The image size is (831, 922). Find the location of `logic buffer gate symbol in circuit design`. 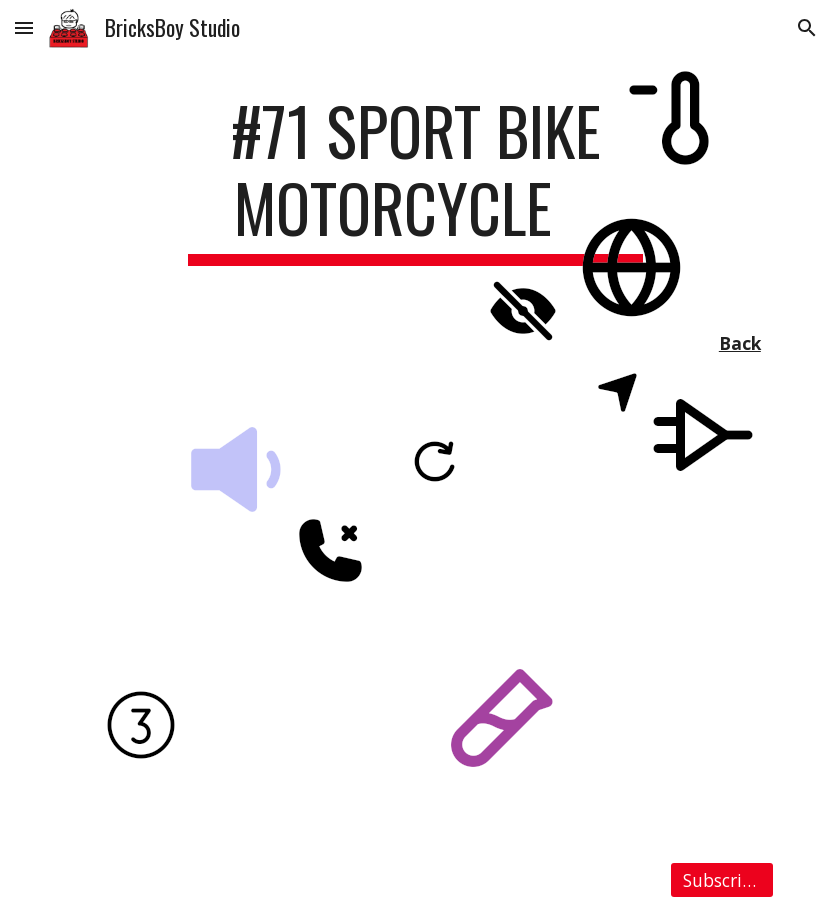

logic buffer gate symbol in circuit design is located at coordinates (703, 435).